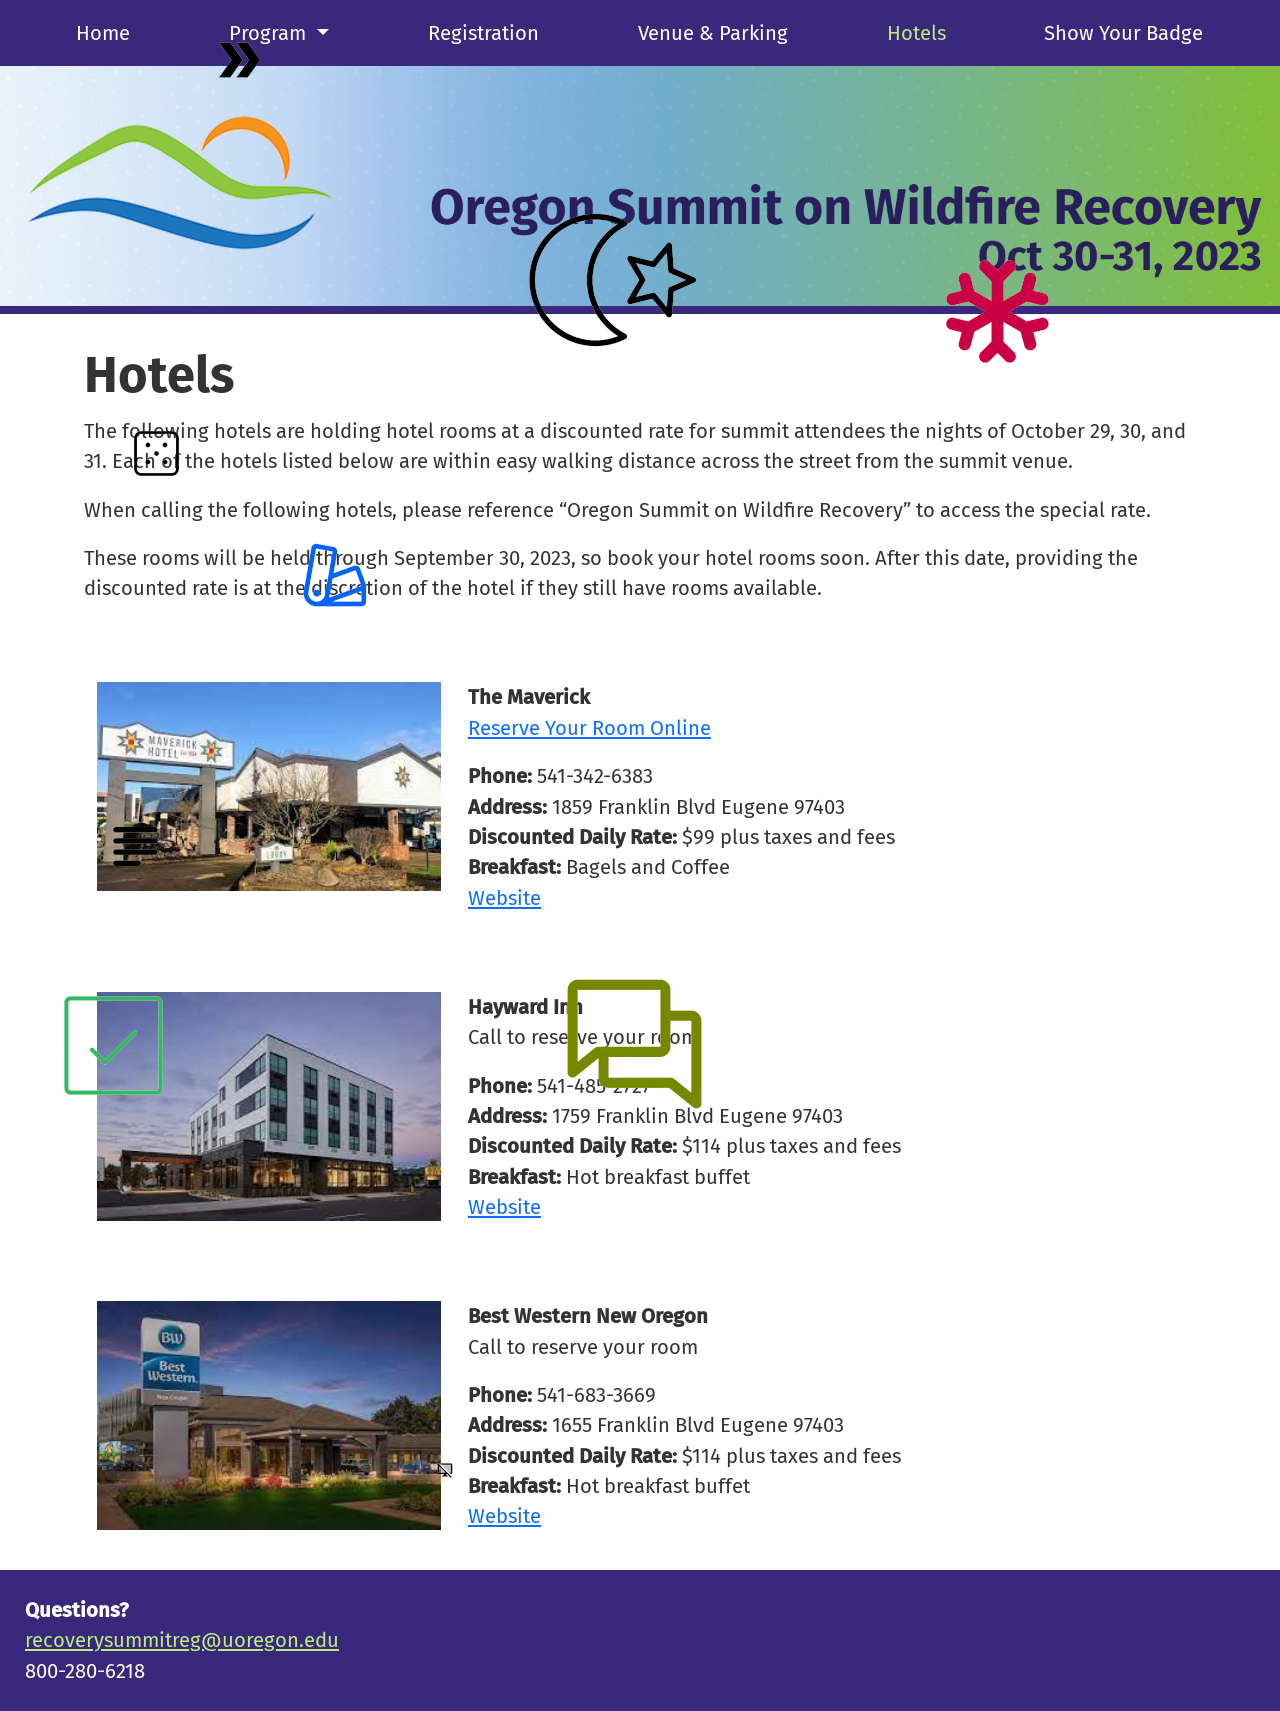 This screenshot has height=1711, width=1280. What do you see at coordinates (113, 1045) in the screenshot?
I see `mark task as complete` at bounding box center [113, 1045].